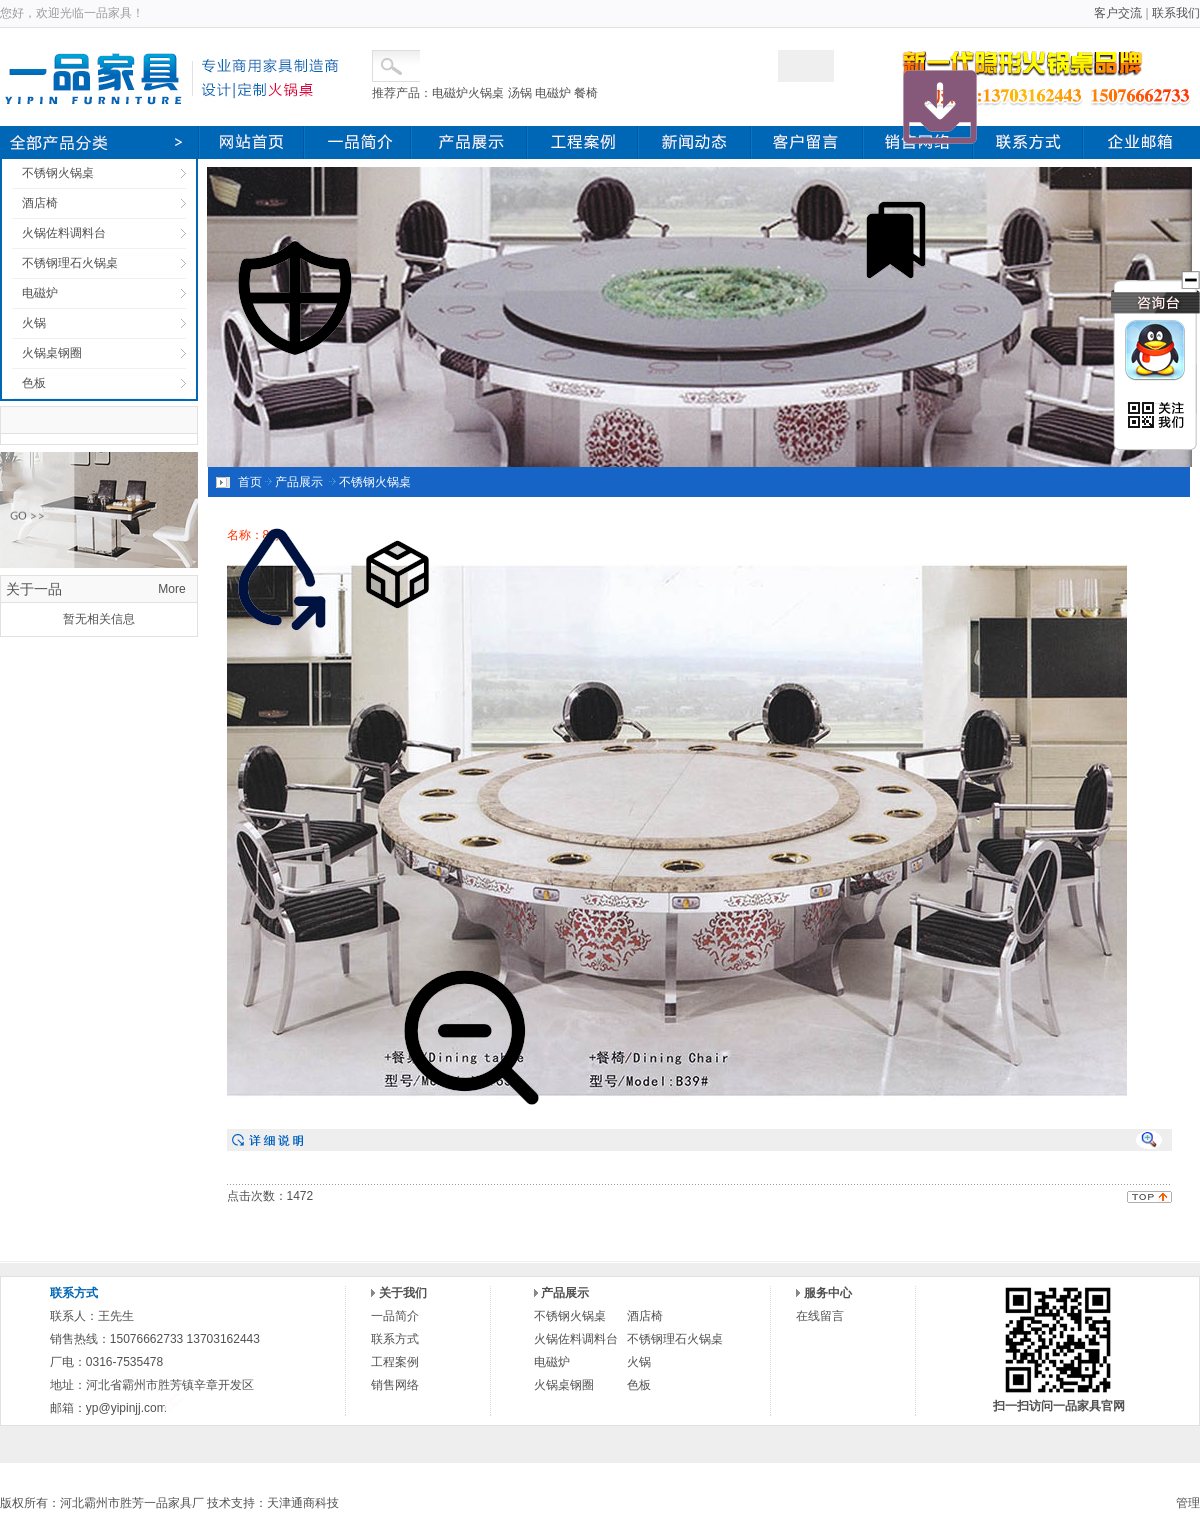 The image size is (1200, 1528). What do you see at coordinates (277, 577) in the screenshot?
I see `share water usage or hydration data` at bounding box center [277, 577].